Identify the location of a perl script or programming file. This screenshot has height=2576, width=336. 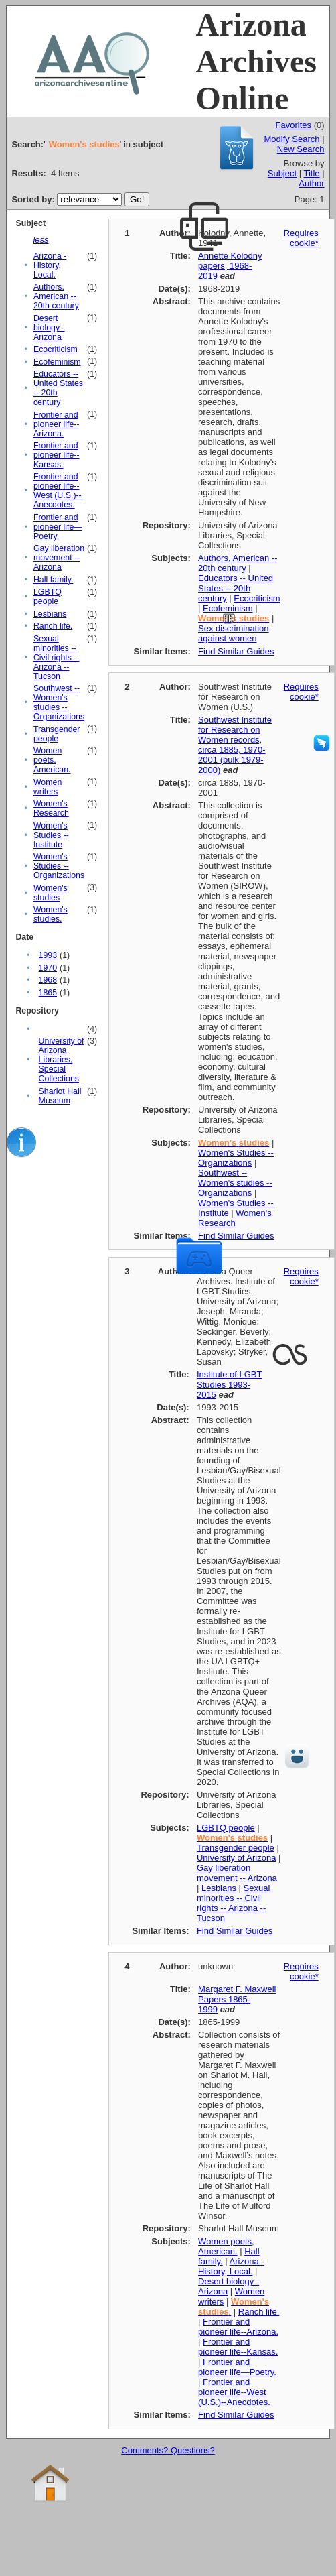
(236, 148).